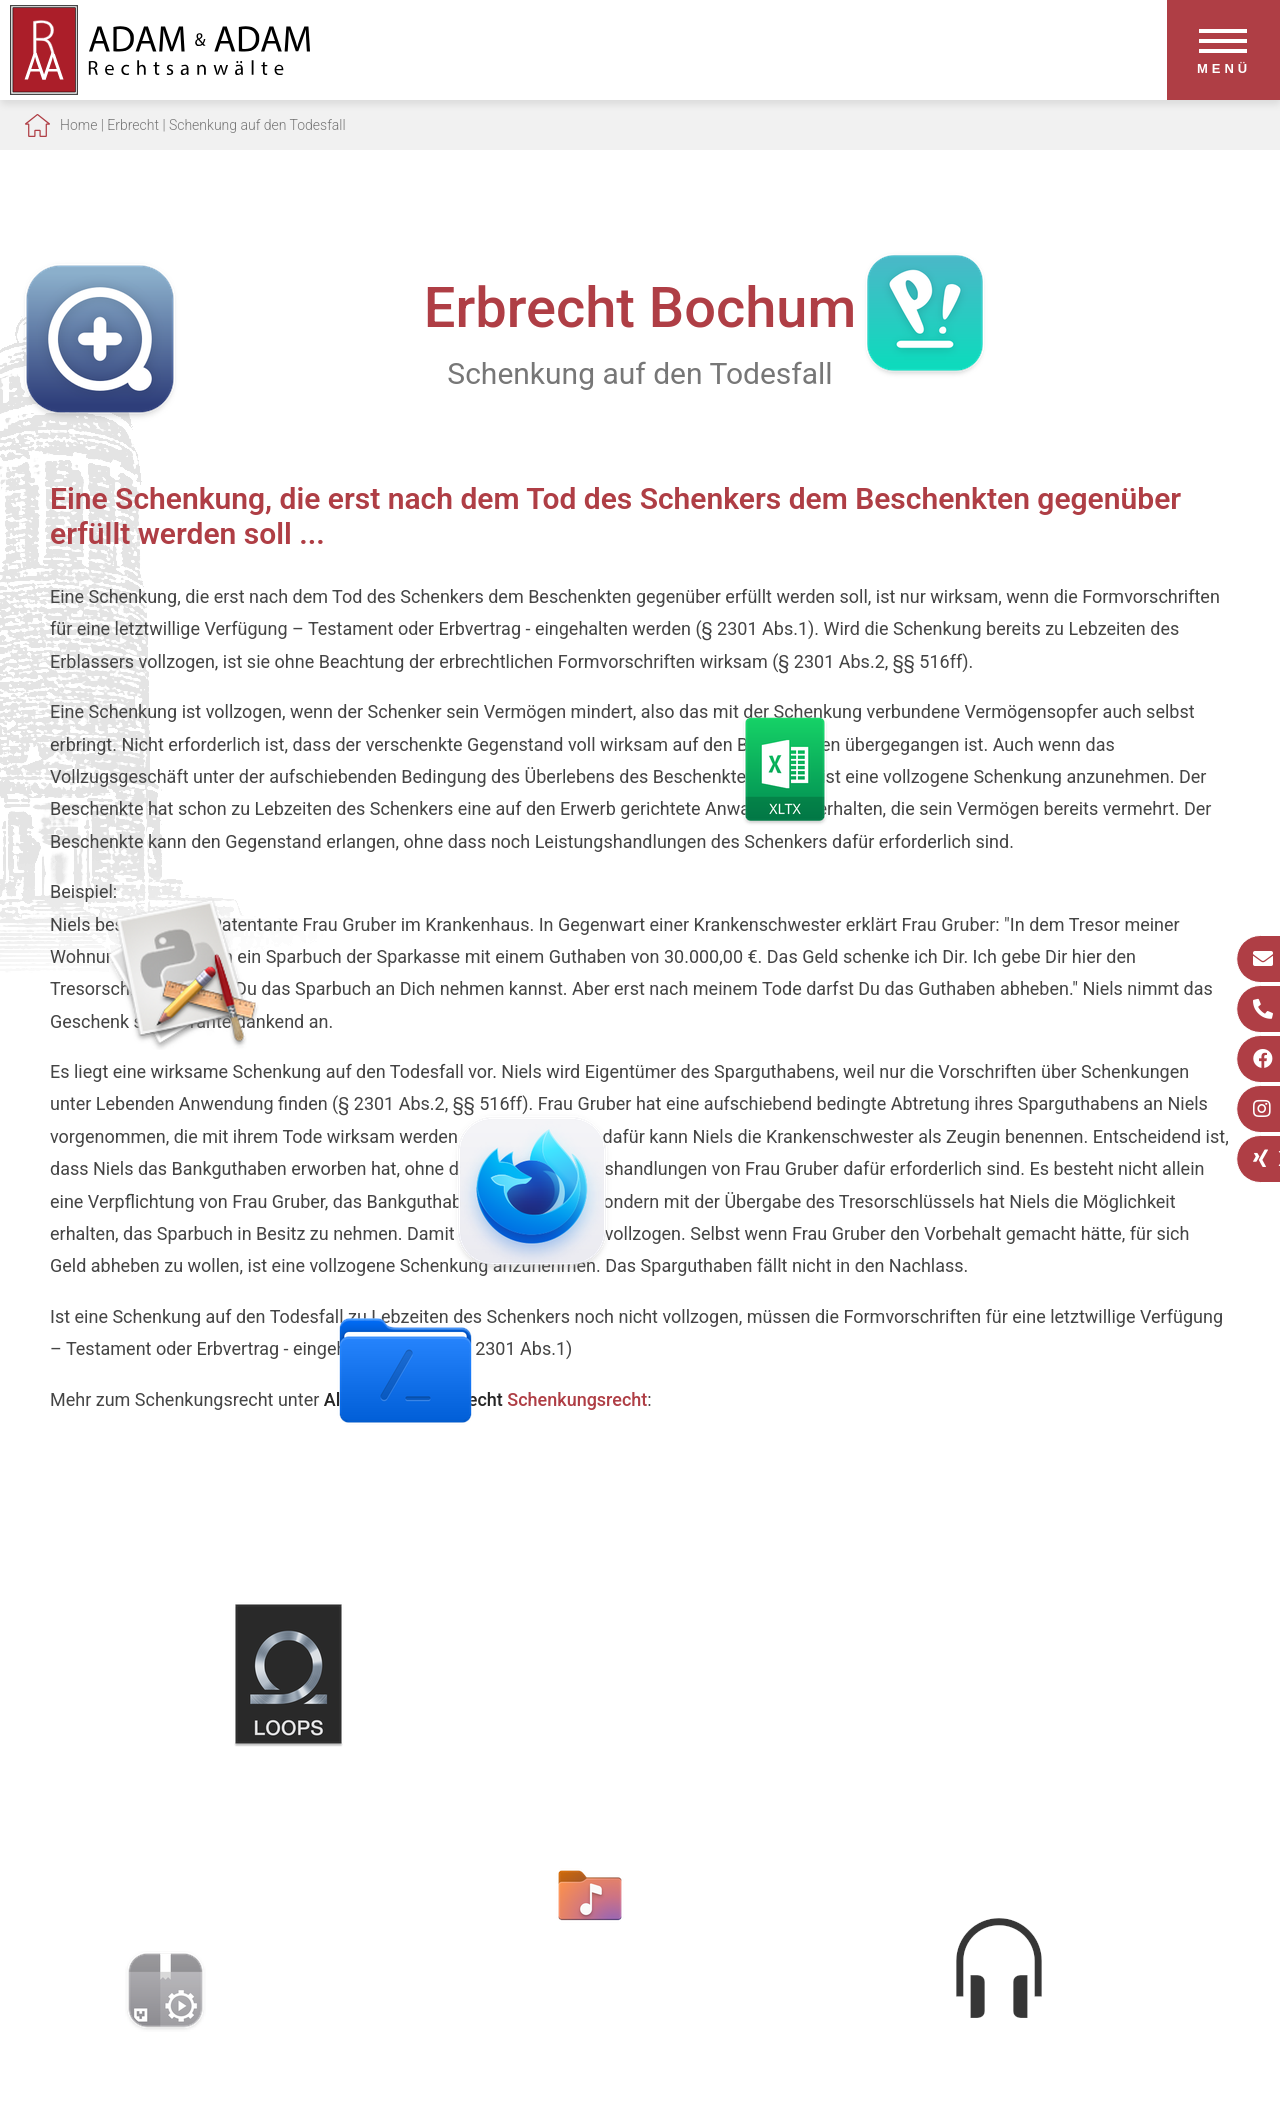 The image size is (1280, 2126). I want to click on audio output set to headphones, so click(999, 1968).